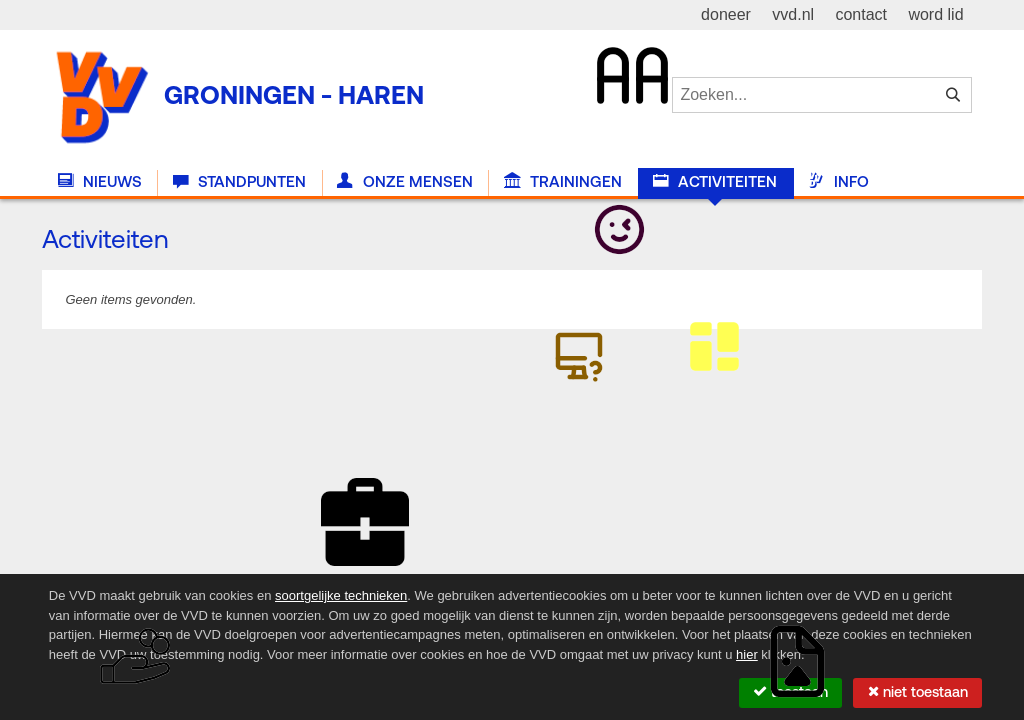  Describe the element at coordinates (632, 75) in the screenshot. I see `switch text to uppercase` at that location.